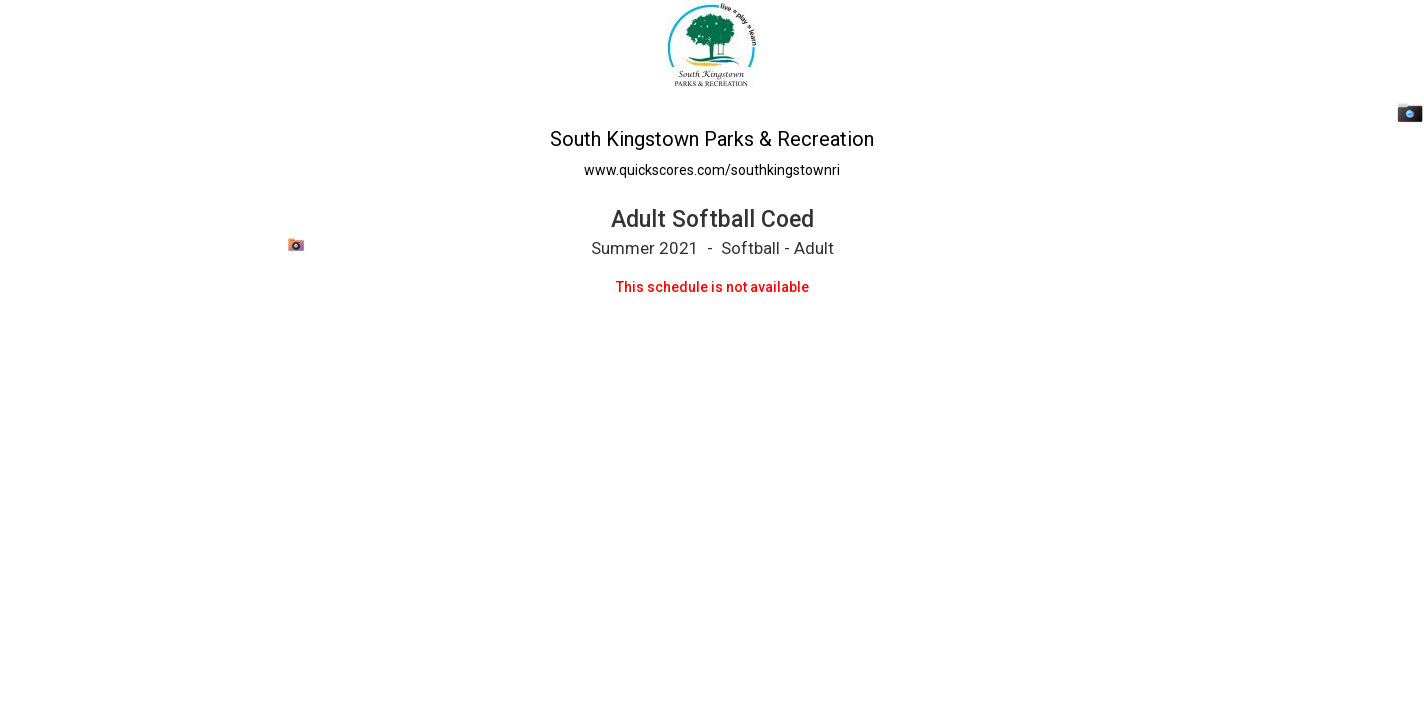 This screenshot has height=720, width=1424. I want to click on open your music folder, so click(296, 245).